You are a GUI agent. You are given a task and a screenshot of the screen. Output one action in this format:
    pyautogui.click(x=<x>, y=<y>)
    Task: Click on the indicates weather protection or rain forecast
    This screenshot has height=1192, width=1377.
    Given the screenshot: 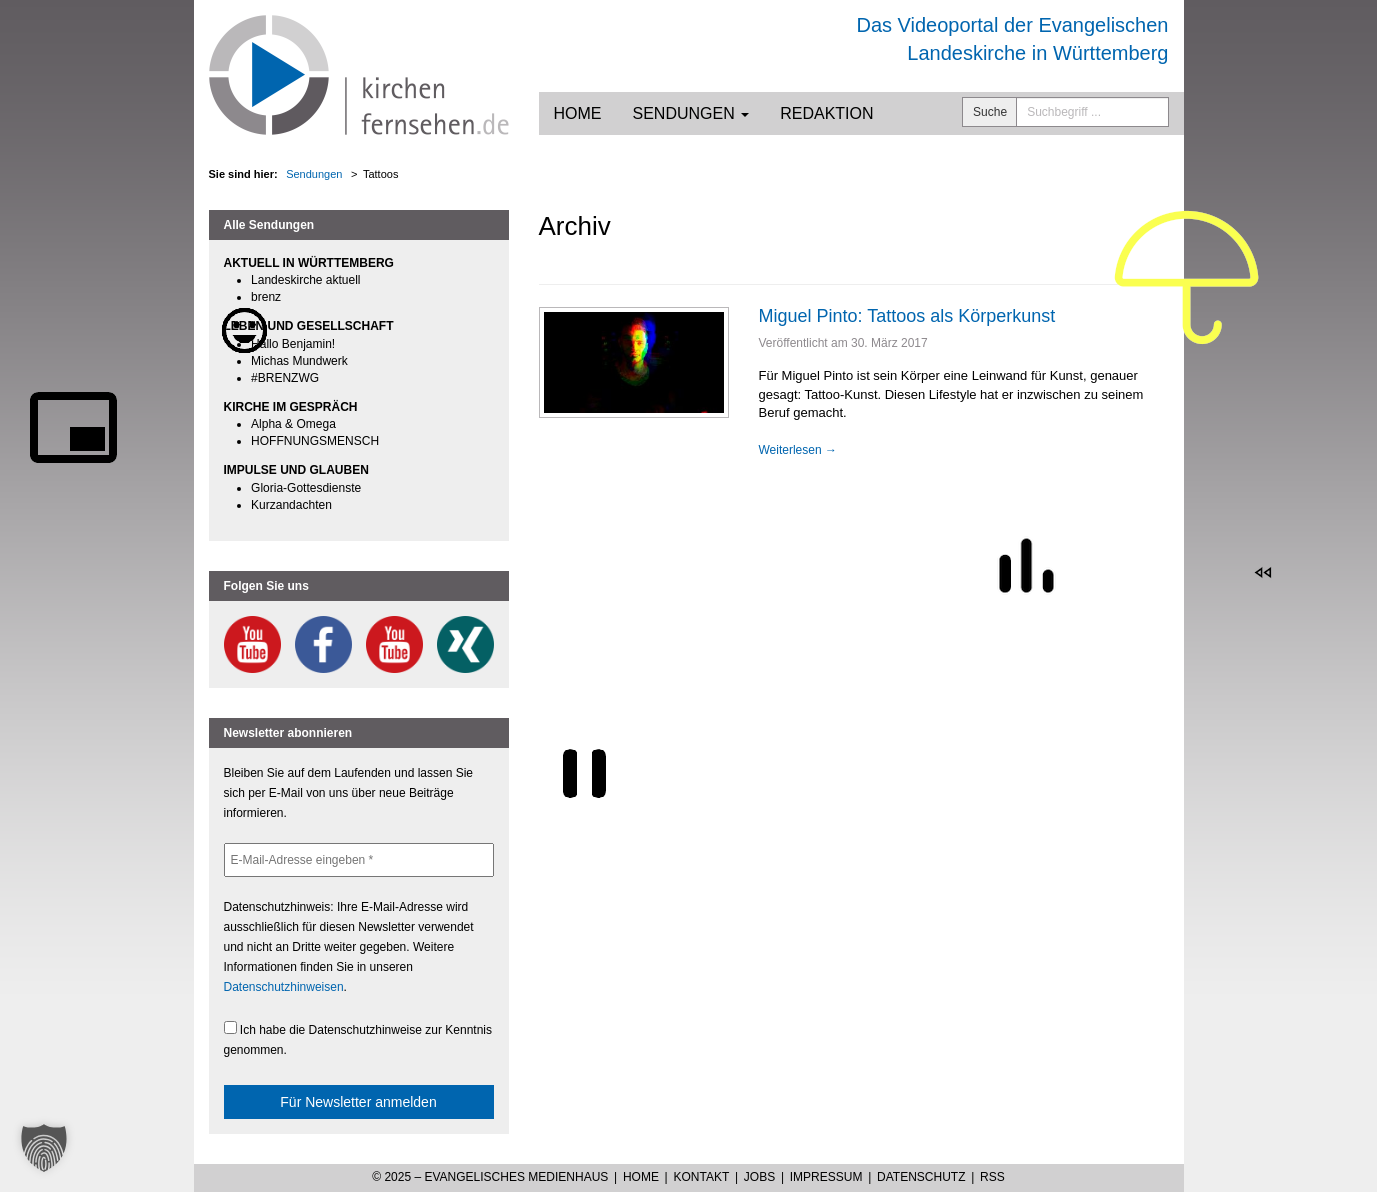 What is the action you would take?
    pyautogui.click(x=1186, y=277)
    